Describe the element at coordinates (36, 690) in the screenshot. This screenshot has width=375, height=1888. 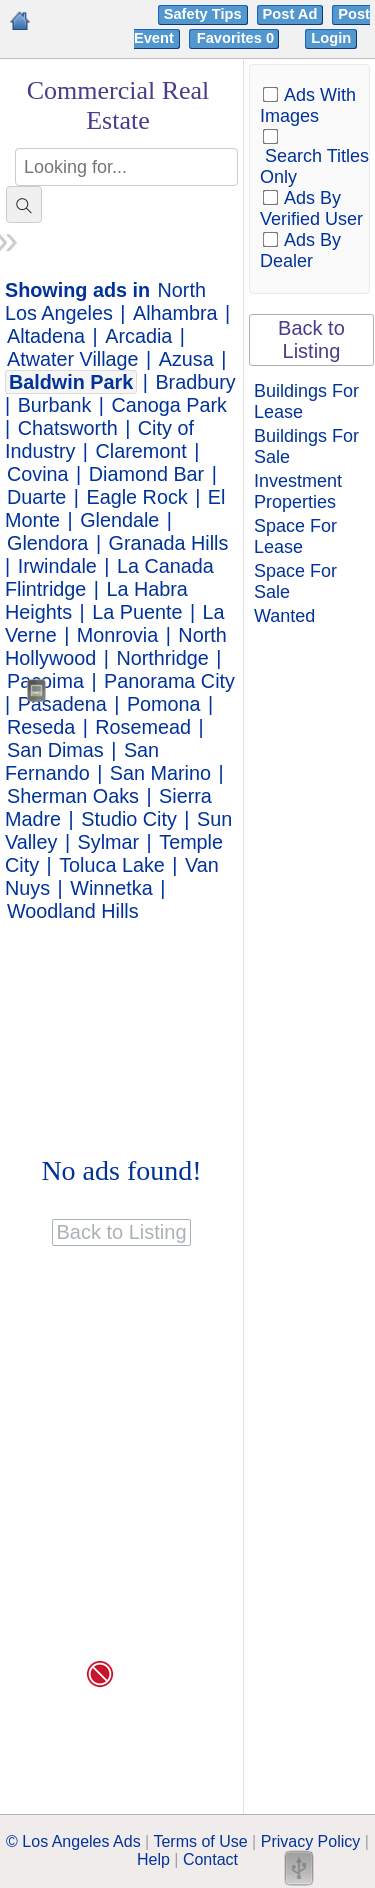
I see `nintendo 64 game ROM file` at that location.